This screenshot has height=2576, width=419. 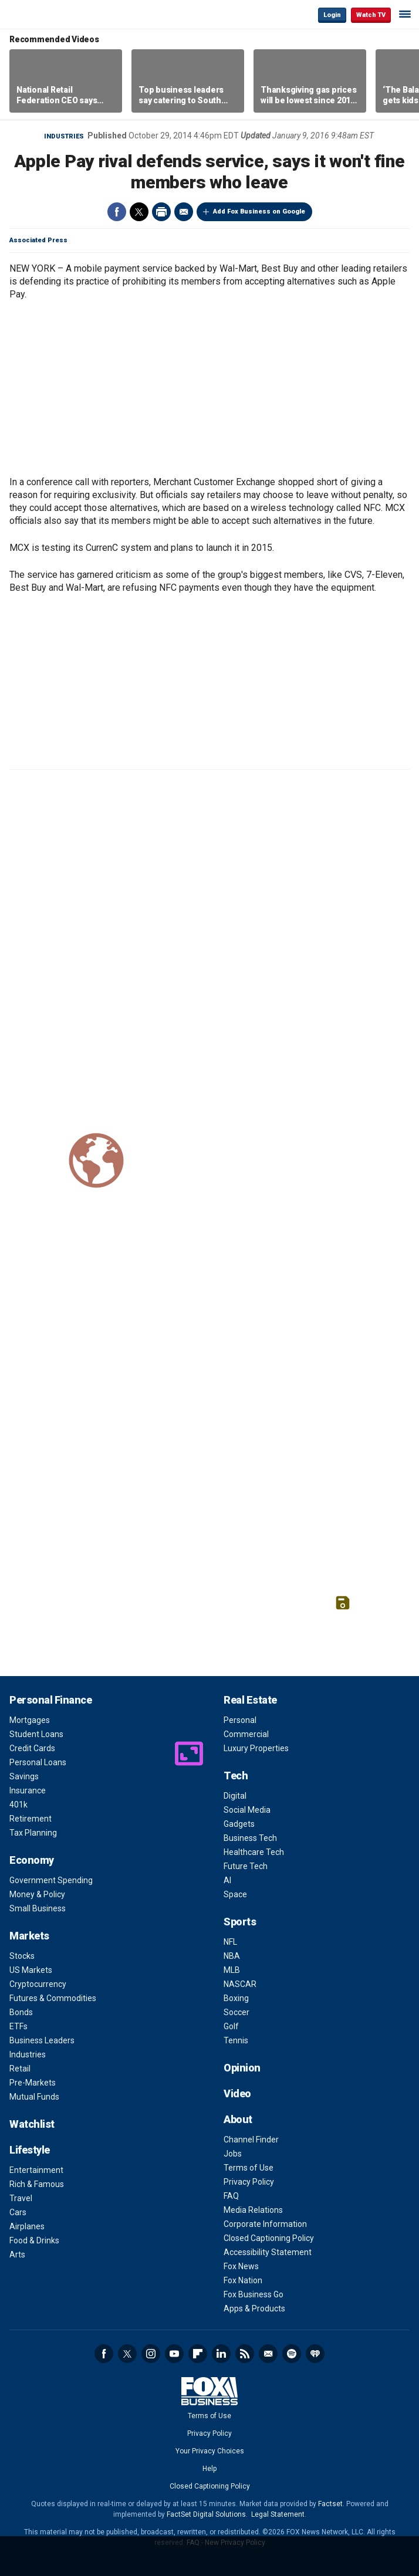 I want to click on enter fullscreen mode, so click(x=189, y=1754).